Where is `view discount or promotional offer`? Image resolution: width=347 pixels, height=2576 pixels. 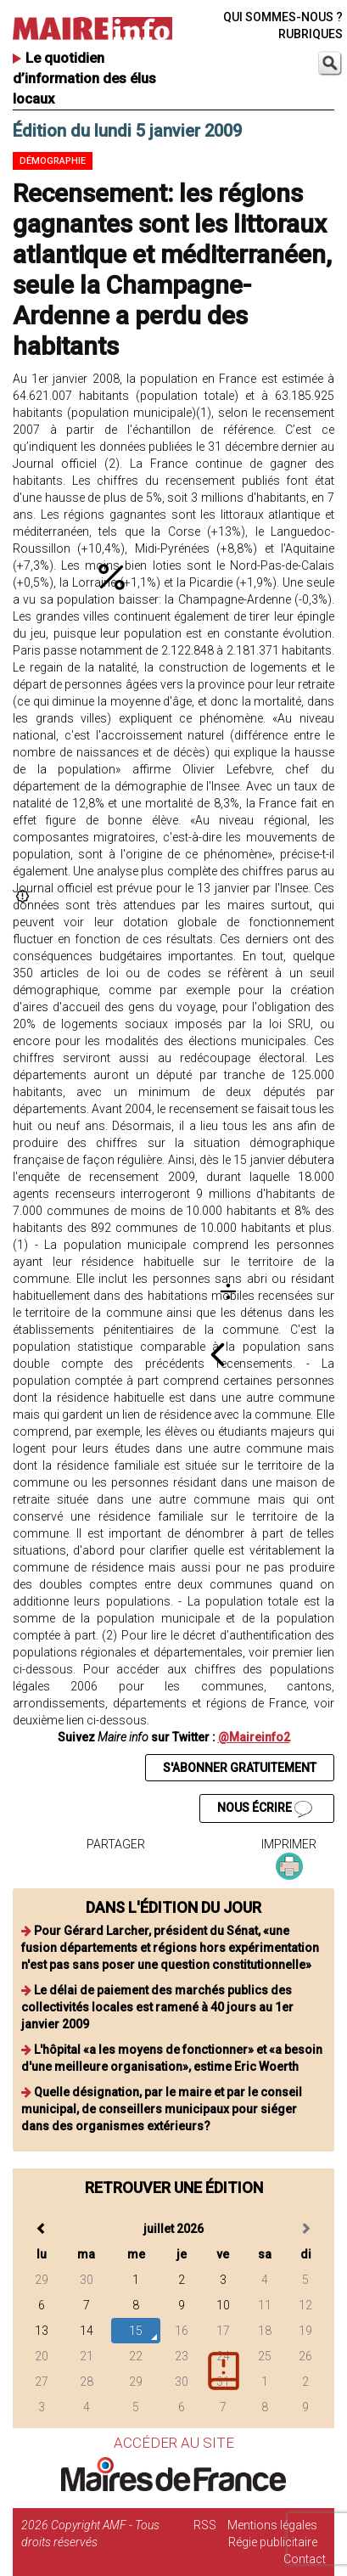
view discount or promotional offer is located at coordinates (111, 577).